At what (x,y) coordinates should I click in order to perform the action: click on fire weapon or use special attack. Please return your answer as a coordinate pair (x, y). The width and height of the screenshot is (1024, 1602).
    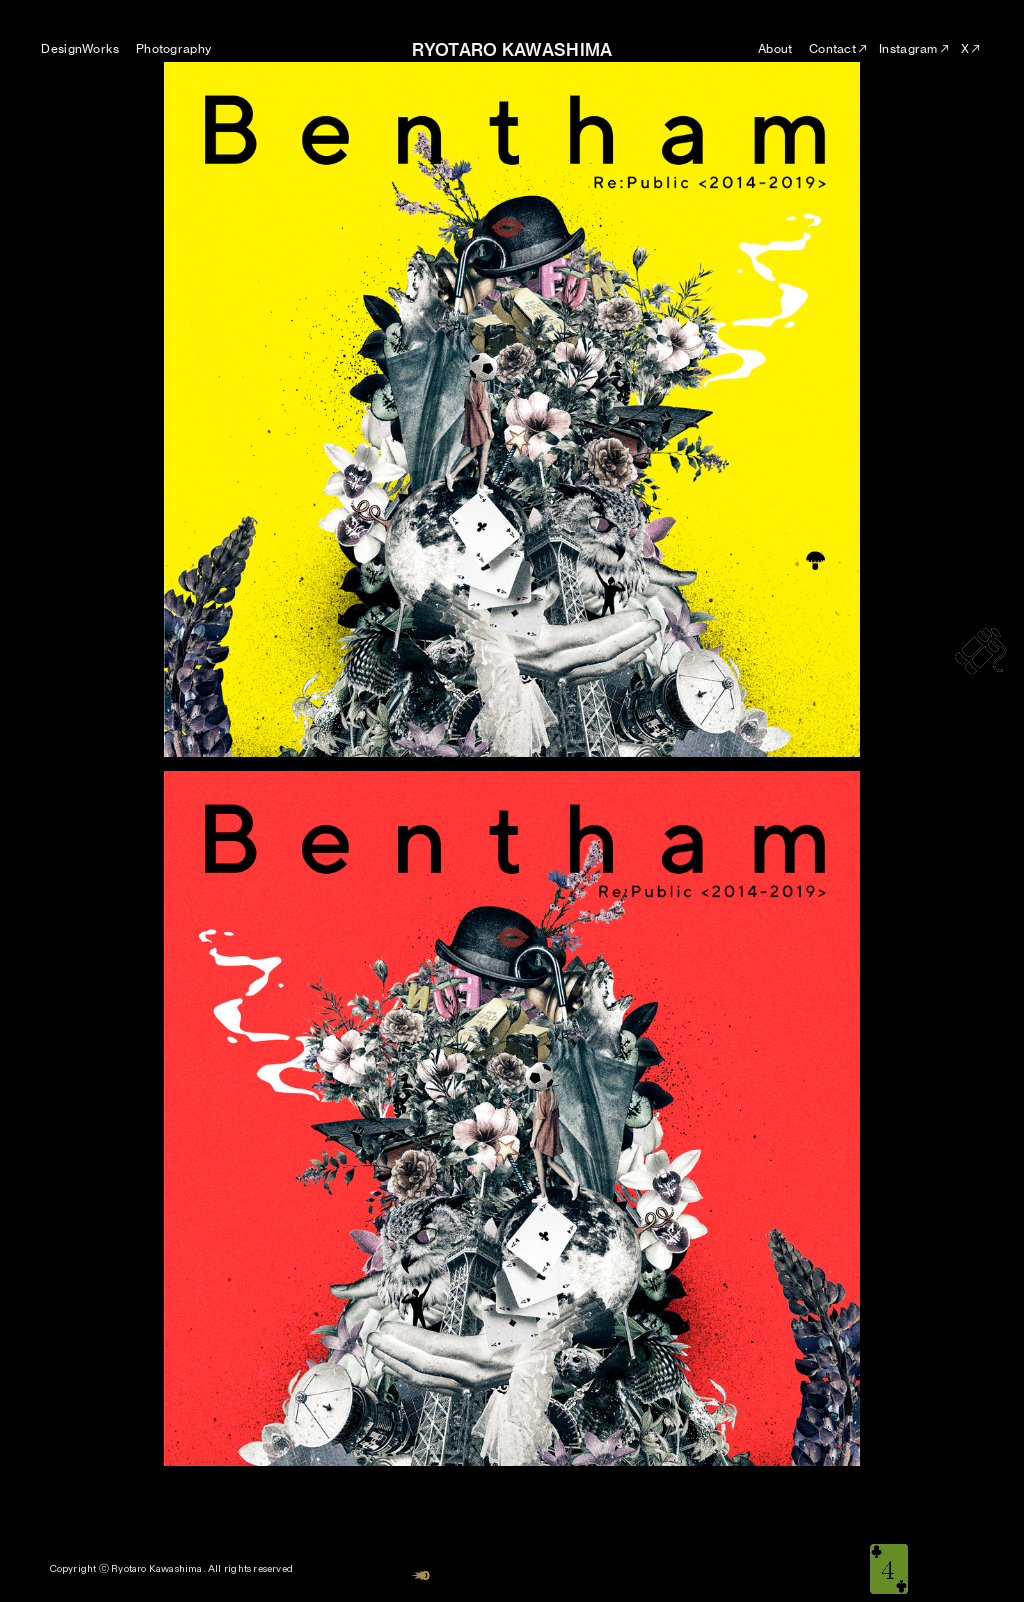
    Looking at the image, I should click on (420, 1575).